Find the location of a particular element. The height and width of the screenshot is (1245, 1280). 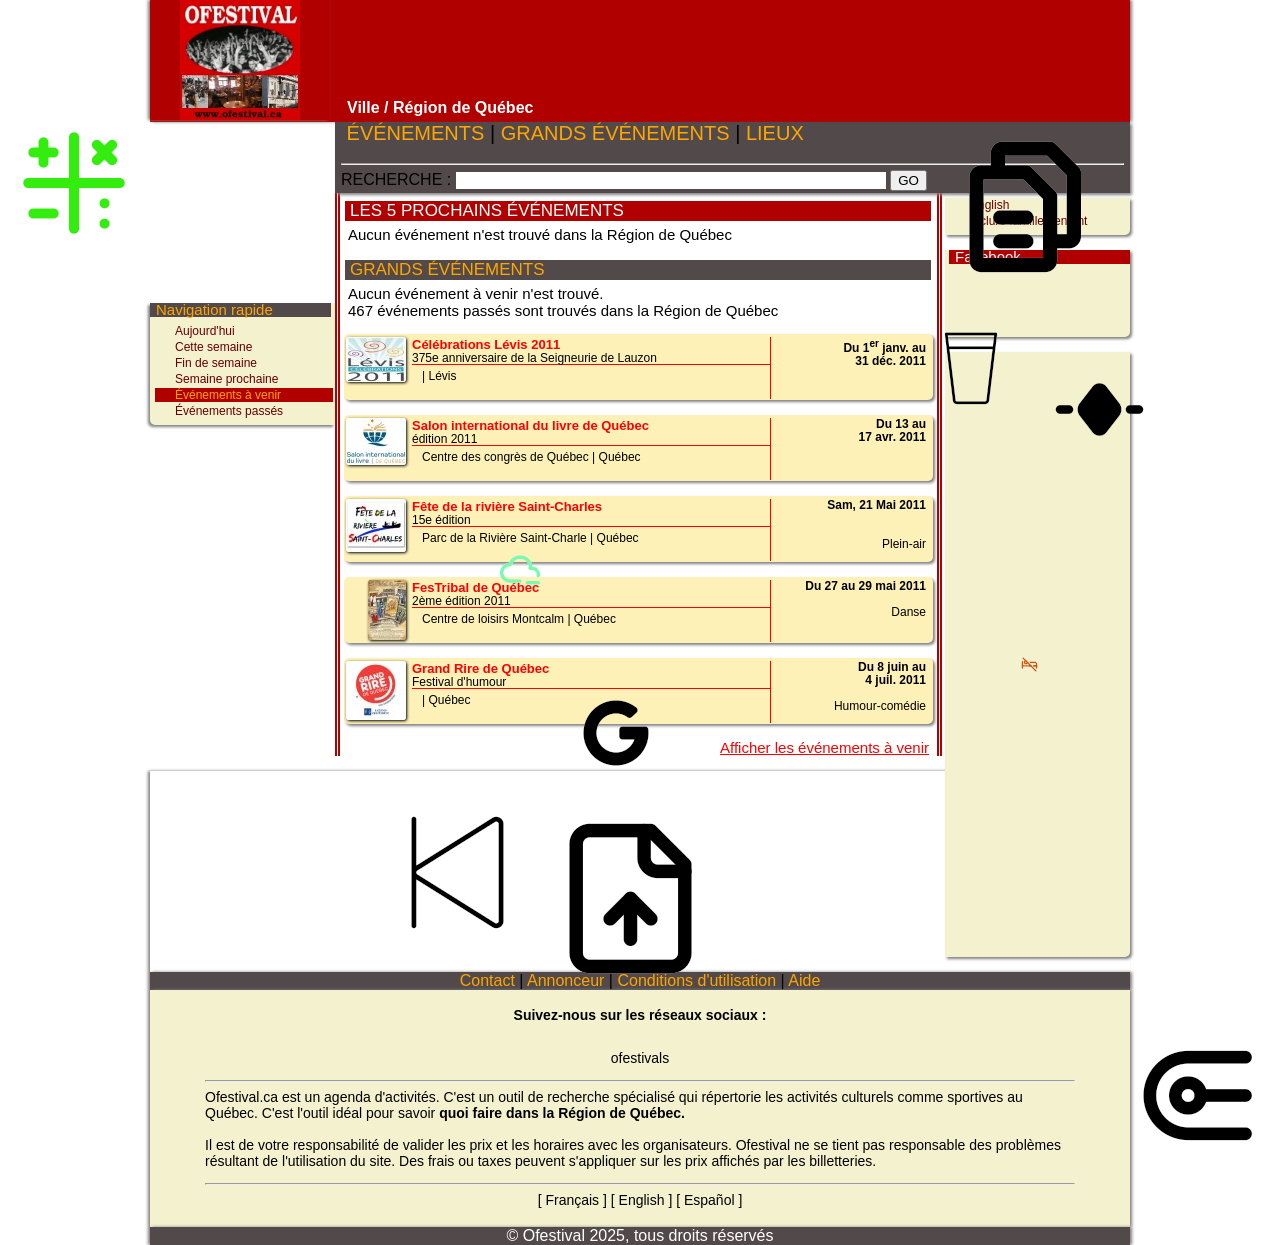

upload a file is located at coordinates (630, 898).